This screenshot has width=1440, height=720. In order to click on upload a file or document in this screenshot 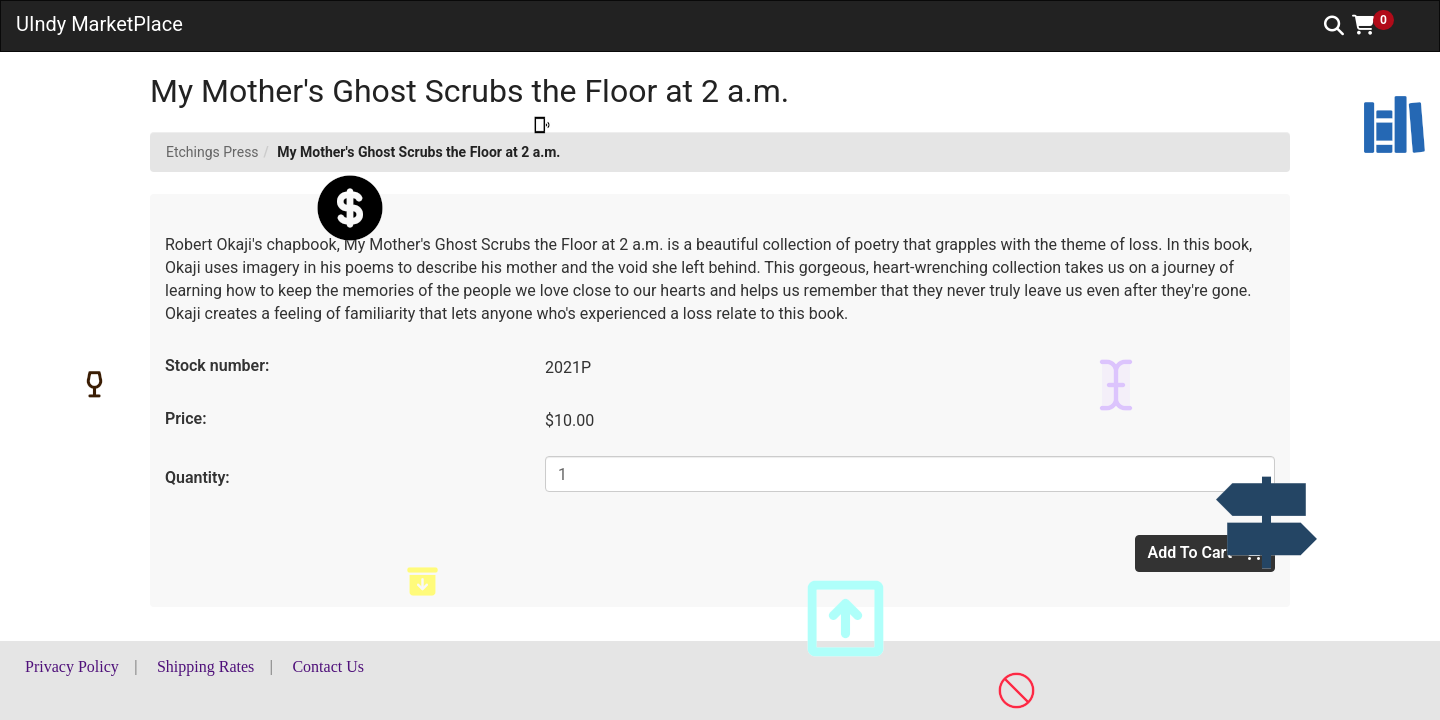, I will do `click(845, 618)`.